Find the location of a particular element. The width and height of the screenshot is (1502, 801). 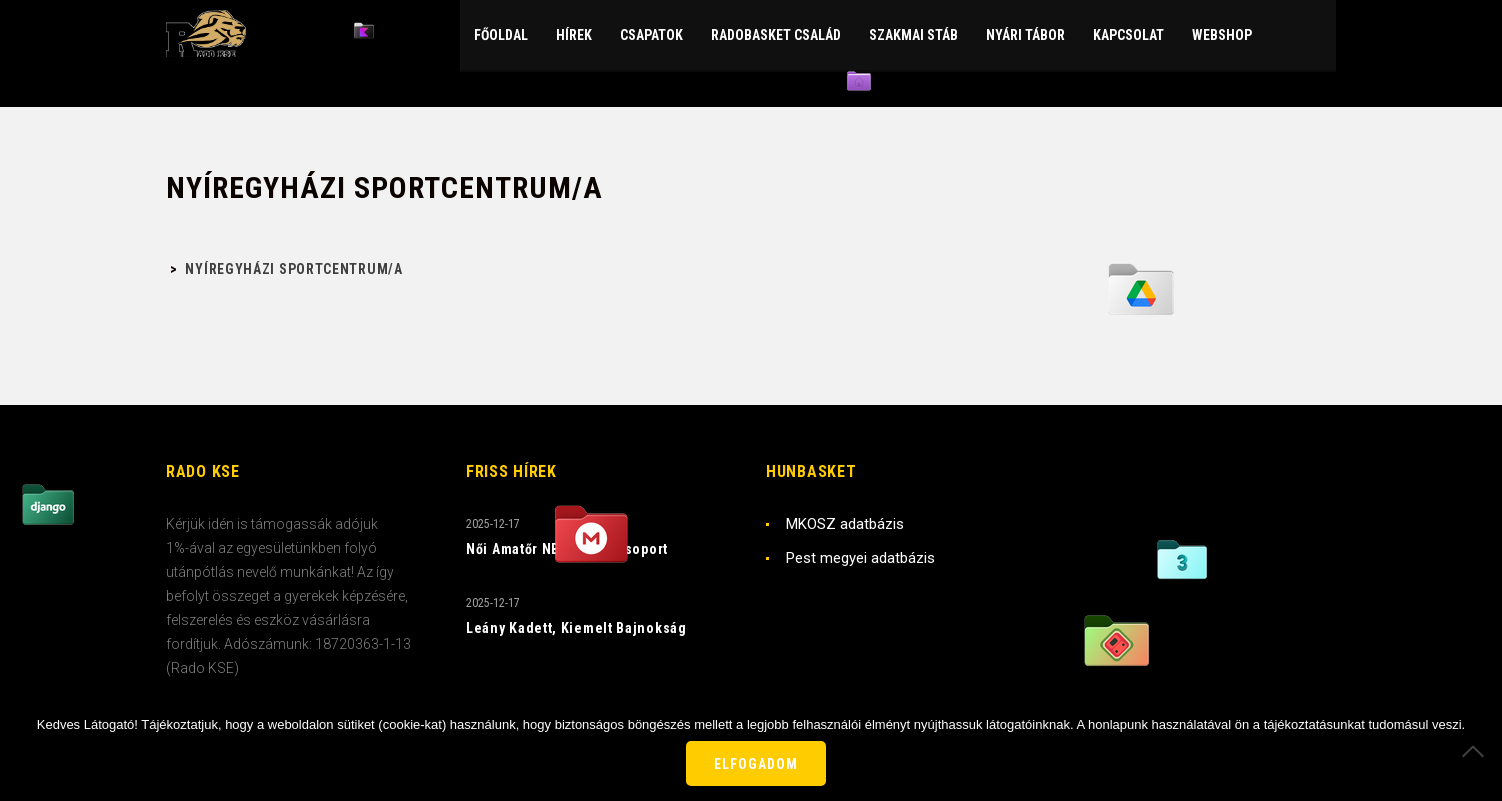

open mega cloud storage folder is located at coordinates (591, 536).